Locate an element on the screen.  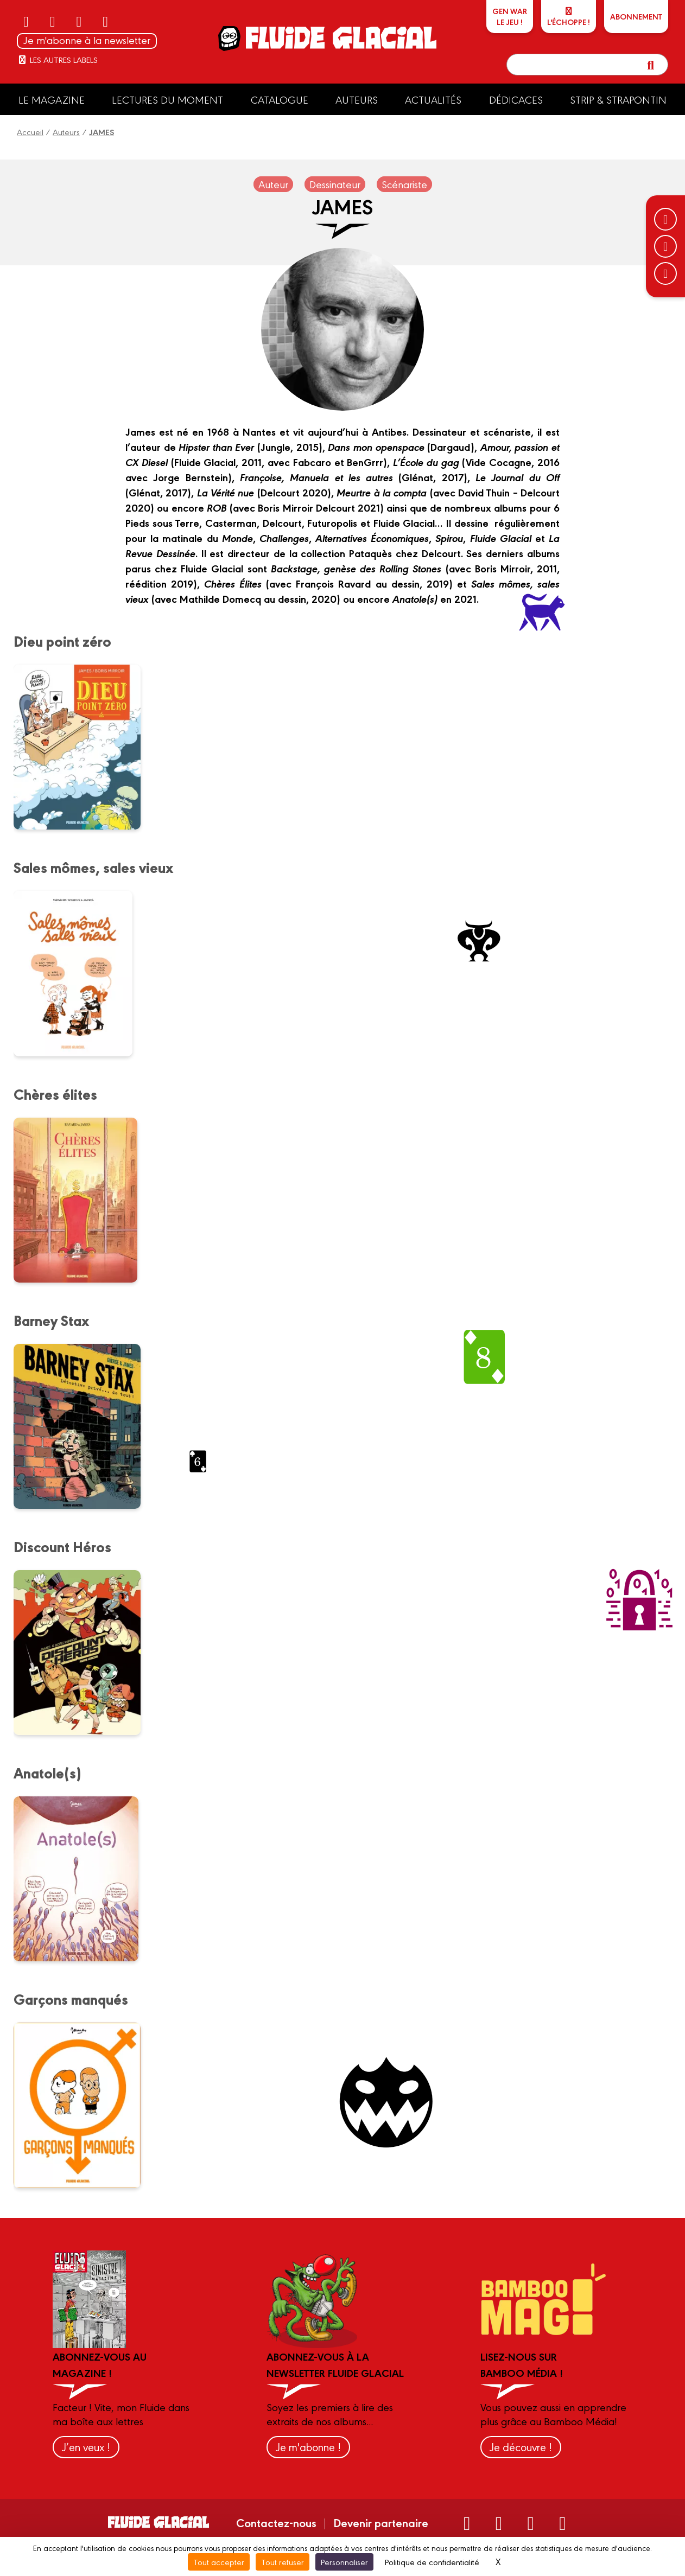
indicates a secure encrypted connection is located at coordinates (639, 1601).